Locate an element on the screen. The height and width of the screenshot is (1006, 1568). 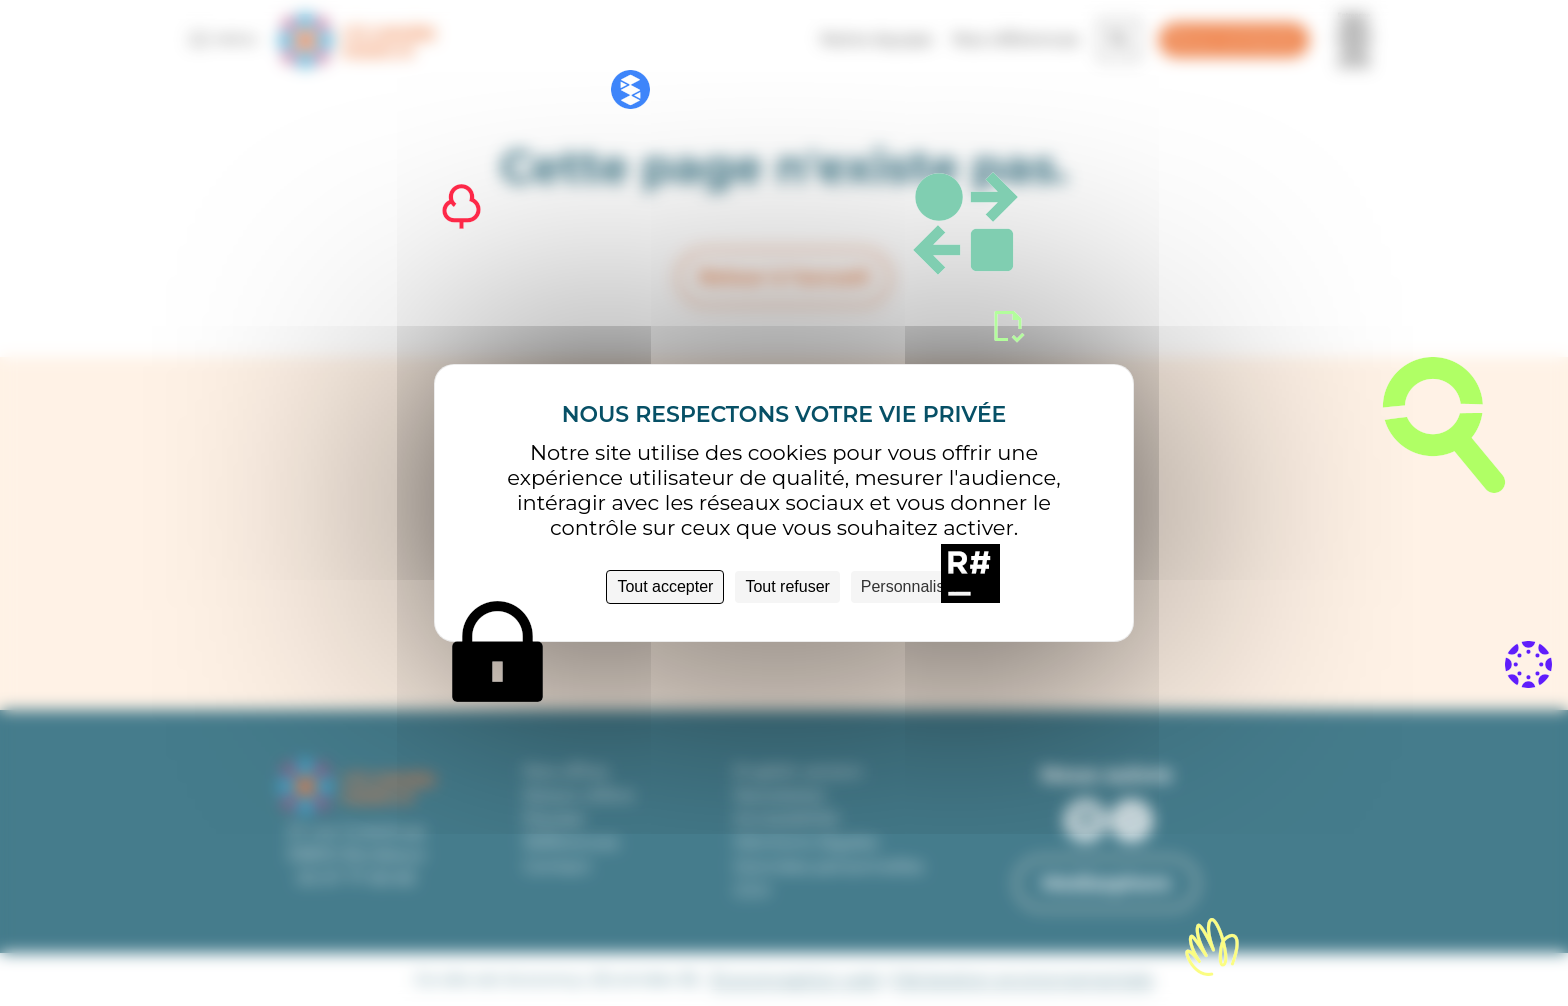
access nature or environmental settings is located at coordinates (461, 207).